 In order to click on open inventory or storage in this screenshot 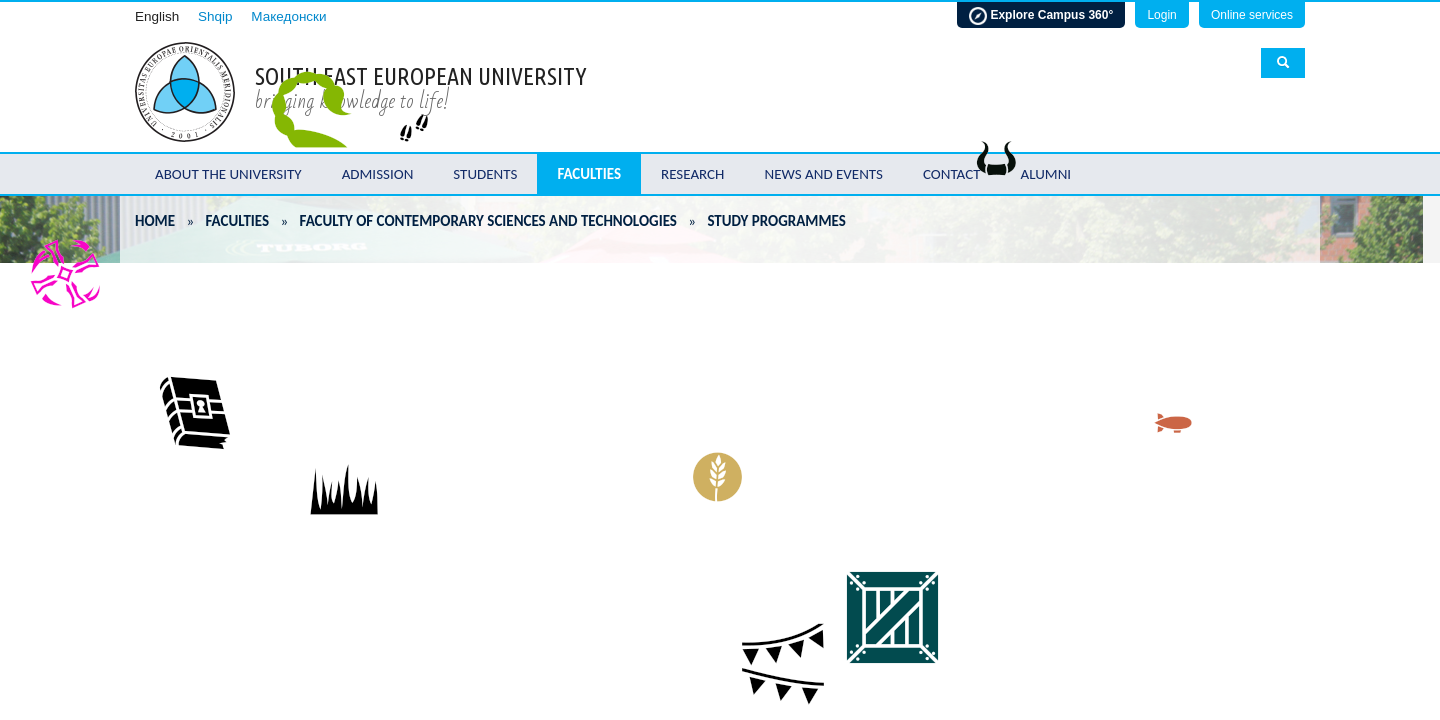, I will do `click(892, 617)`.